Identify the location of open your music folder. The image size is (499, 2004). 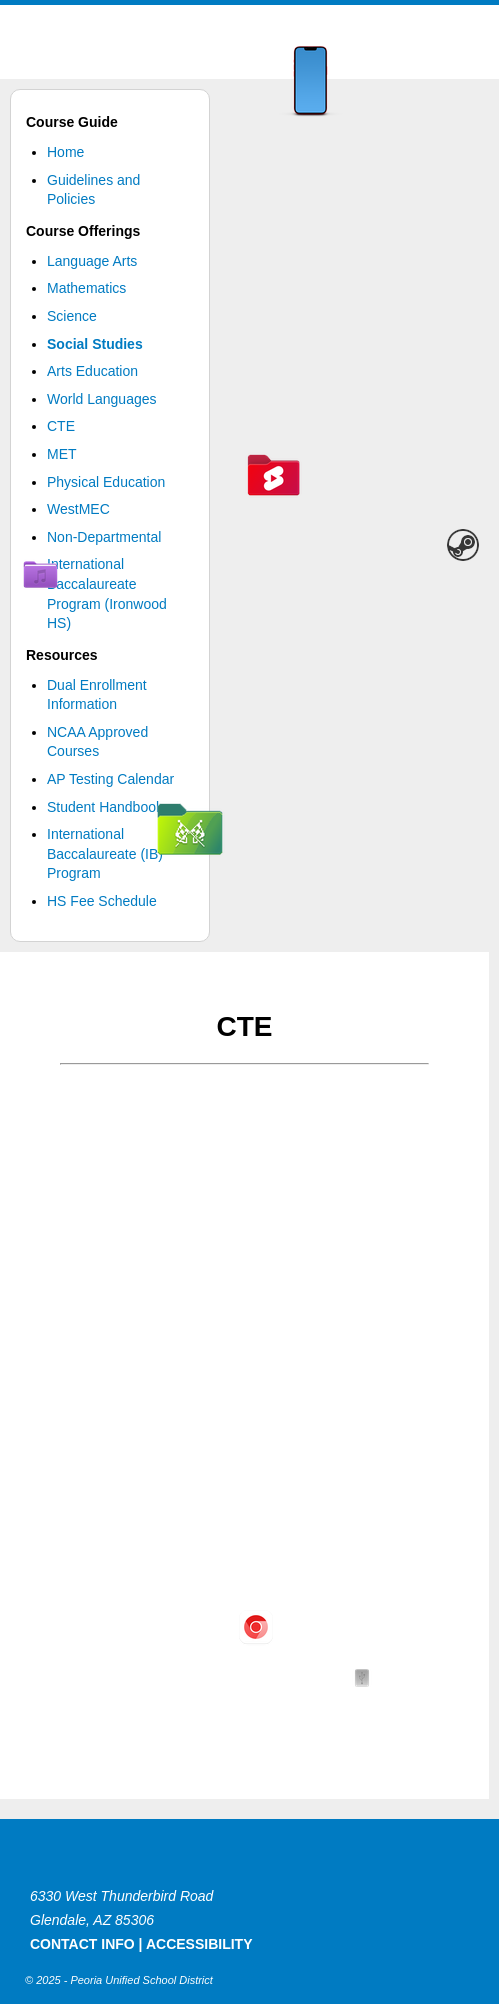
(40, 574).